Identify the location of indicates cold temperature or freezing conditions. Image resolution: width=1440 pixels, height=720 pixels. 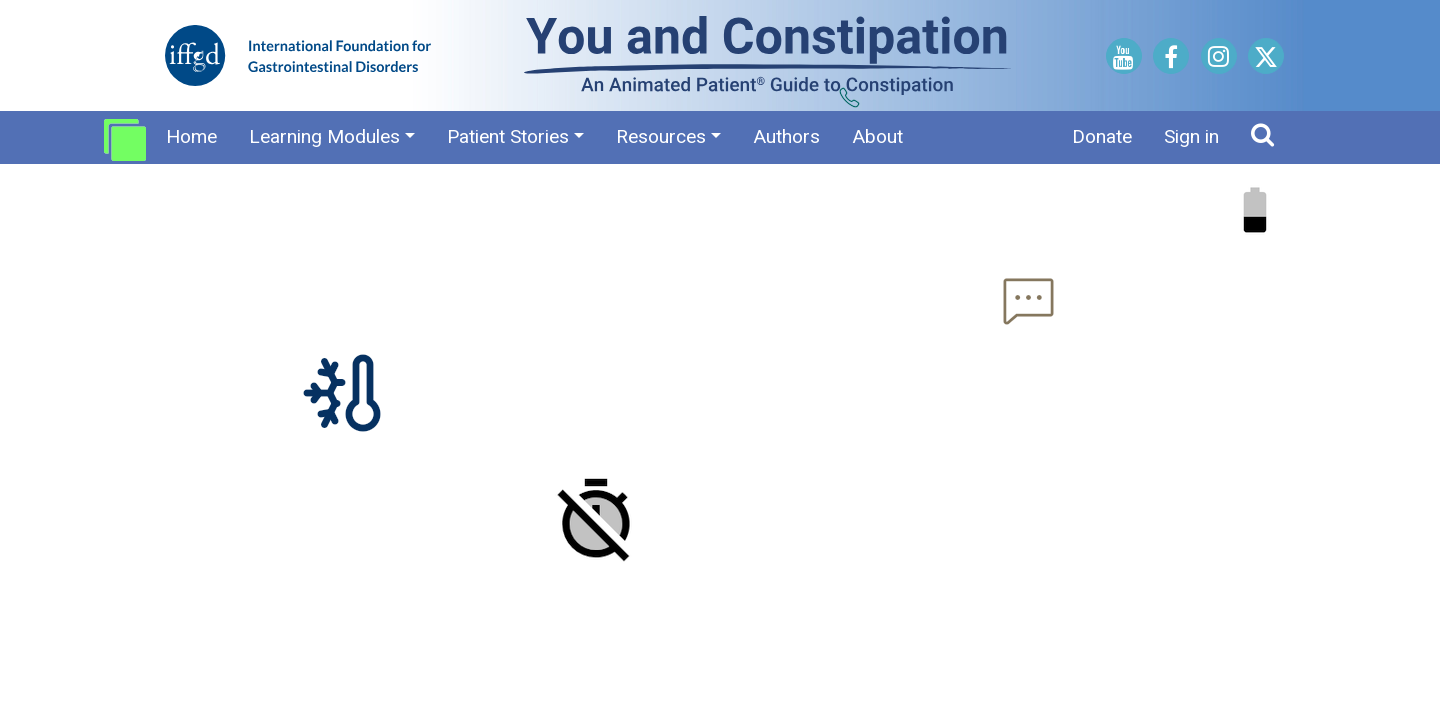
(342, 393).